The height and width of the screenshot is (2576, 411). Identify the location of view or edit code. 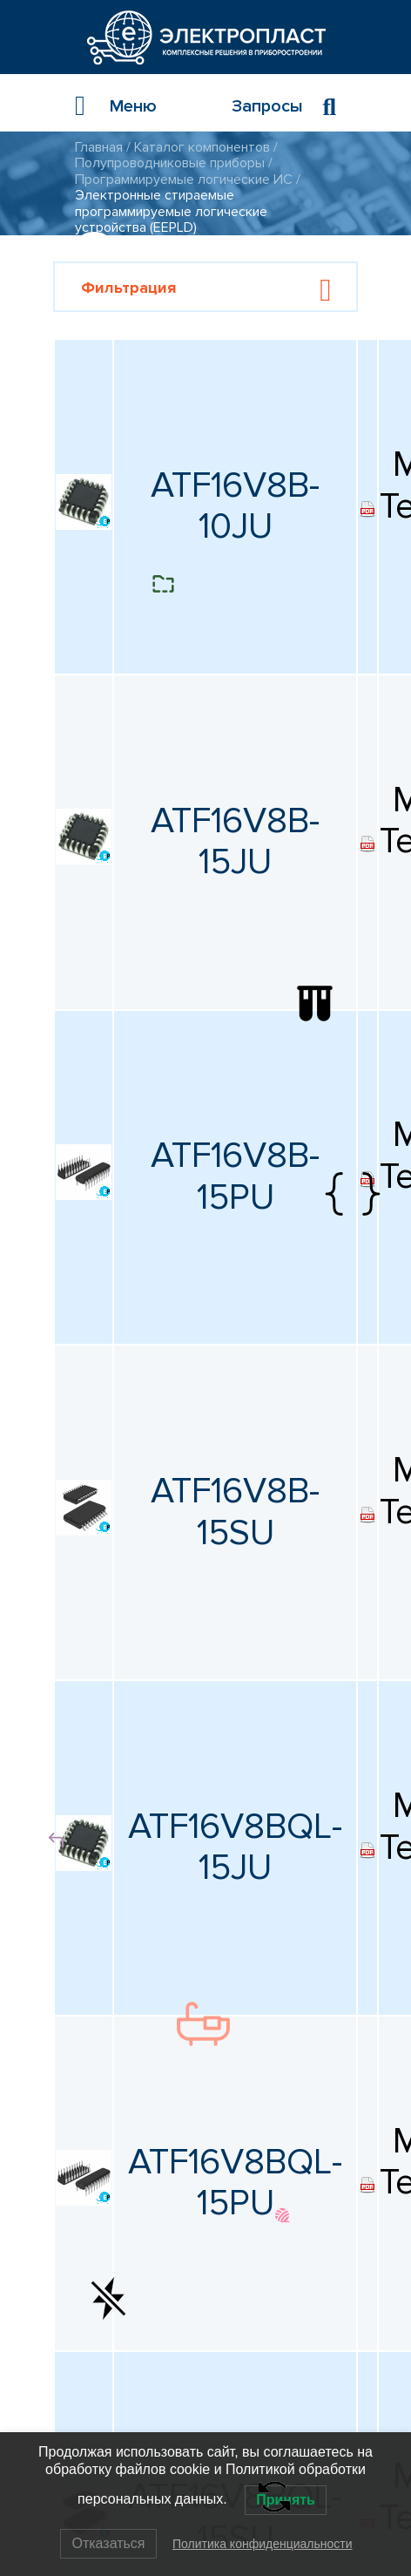
(353, 1194).